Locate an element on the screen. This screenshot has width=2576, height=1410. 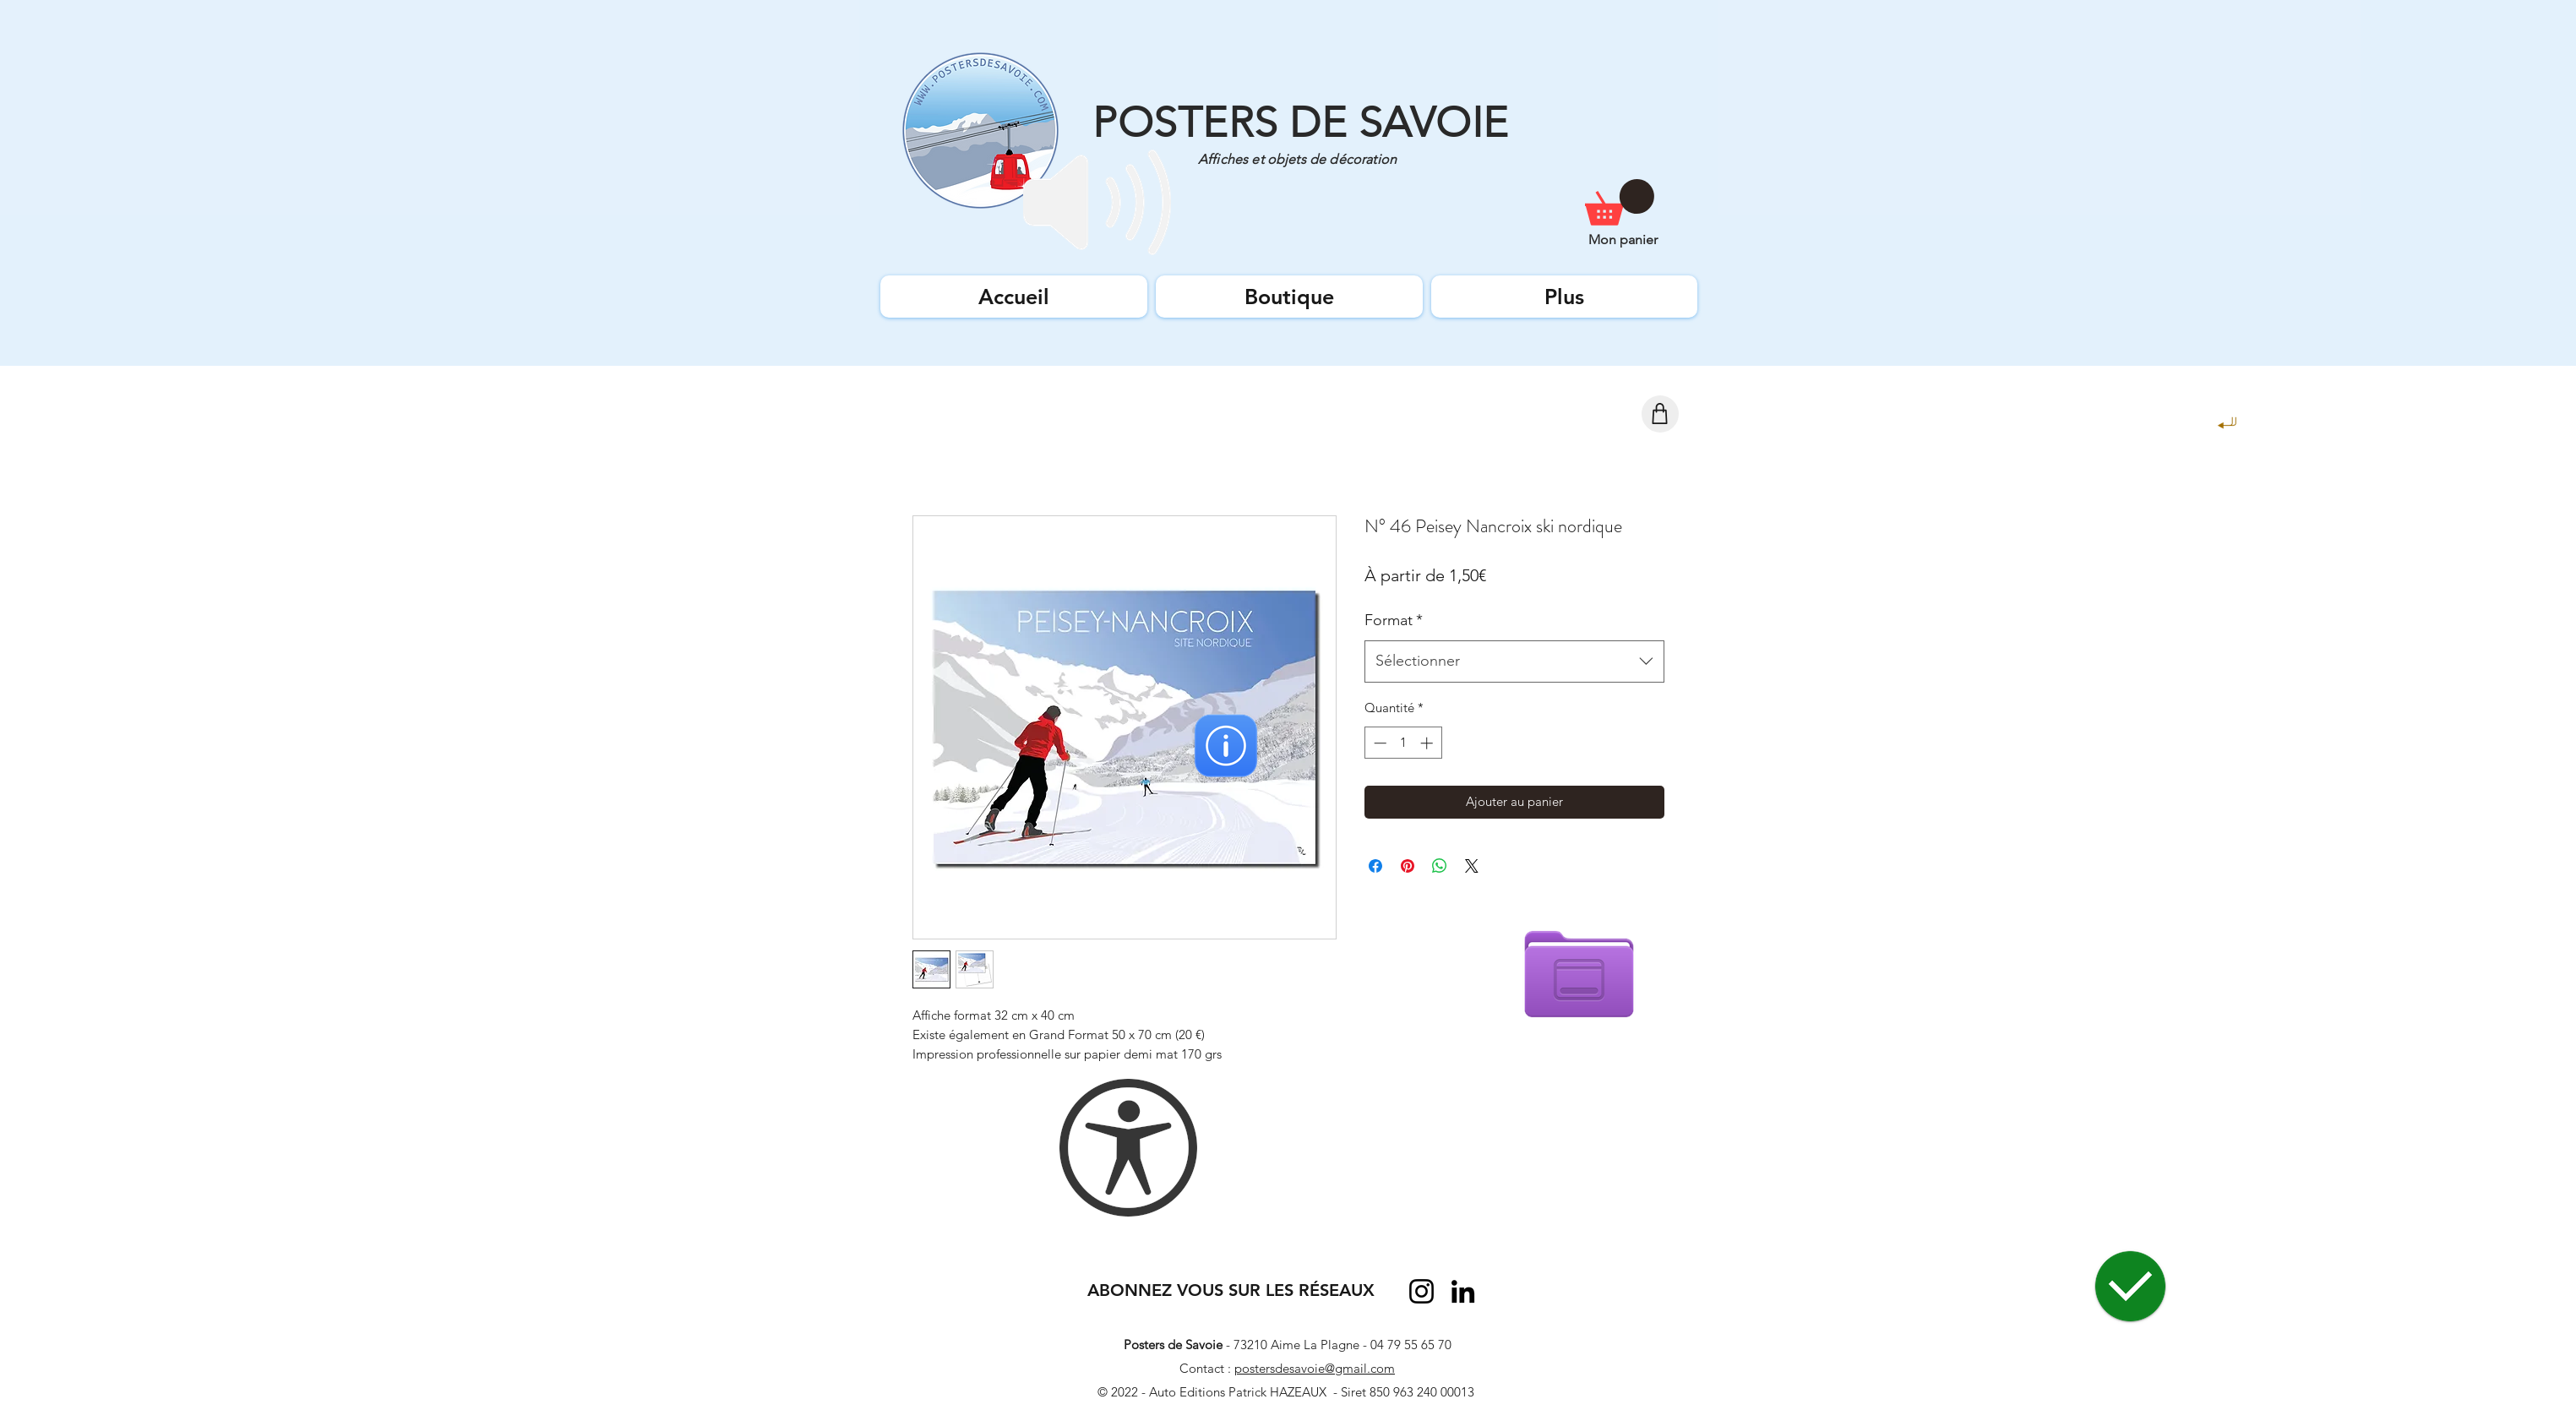
reply to all recipients in an email thread is located at coordinates (2226, 422).